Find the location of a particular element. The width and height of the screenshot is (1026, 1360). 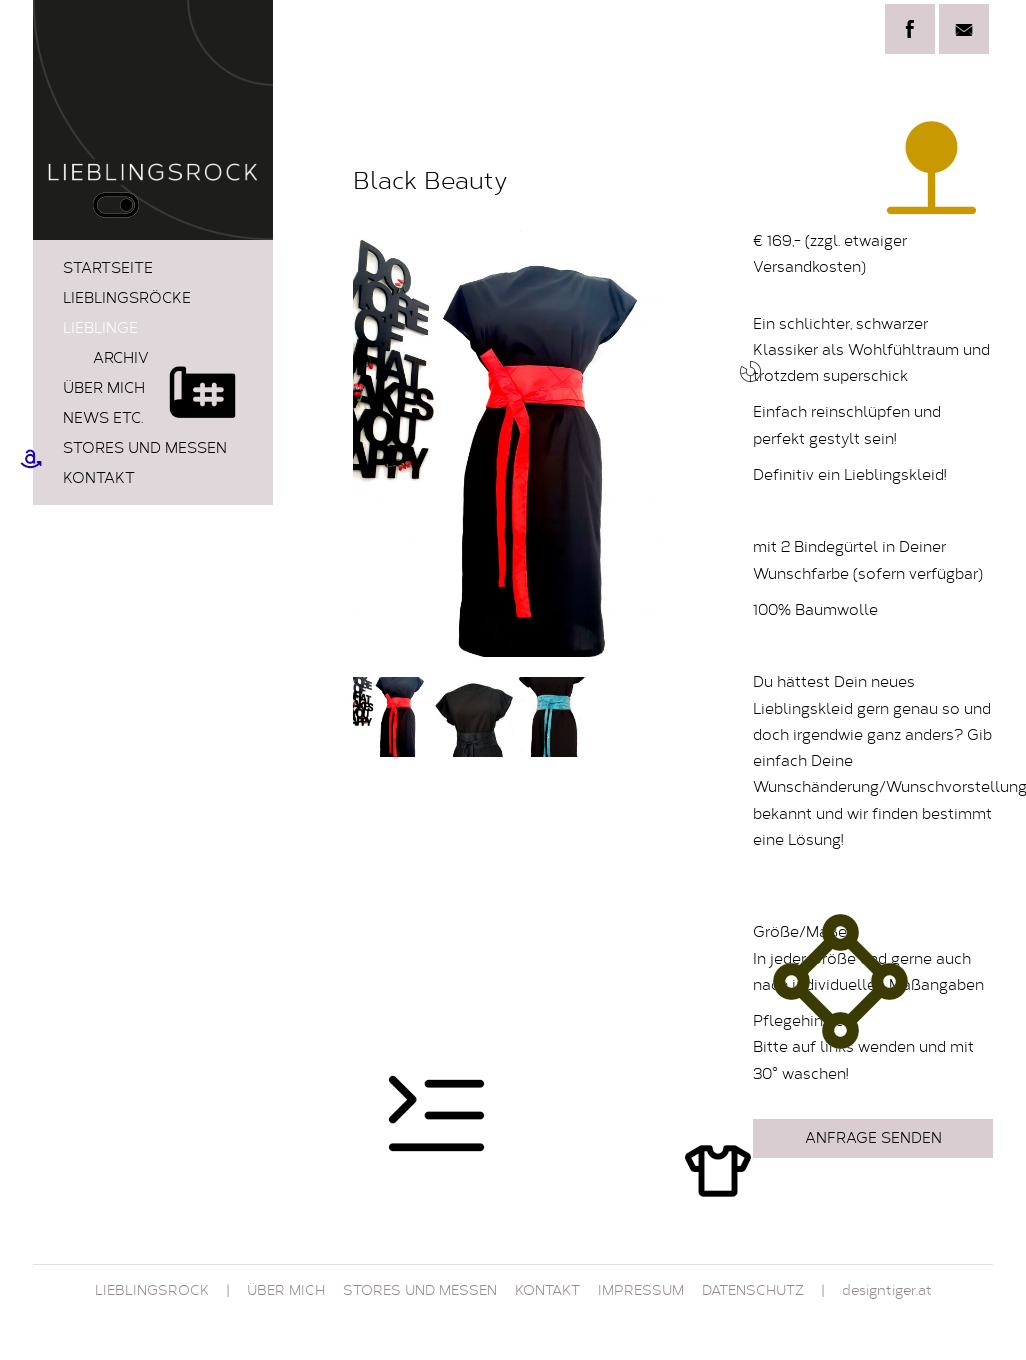

mark a location on the map is located at coordinates (931, 169).